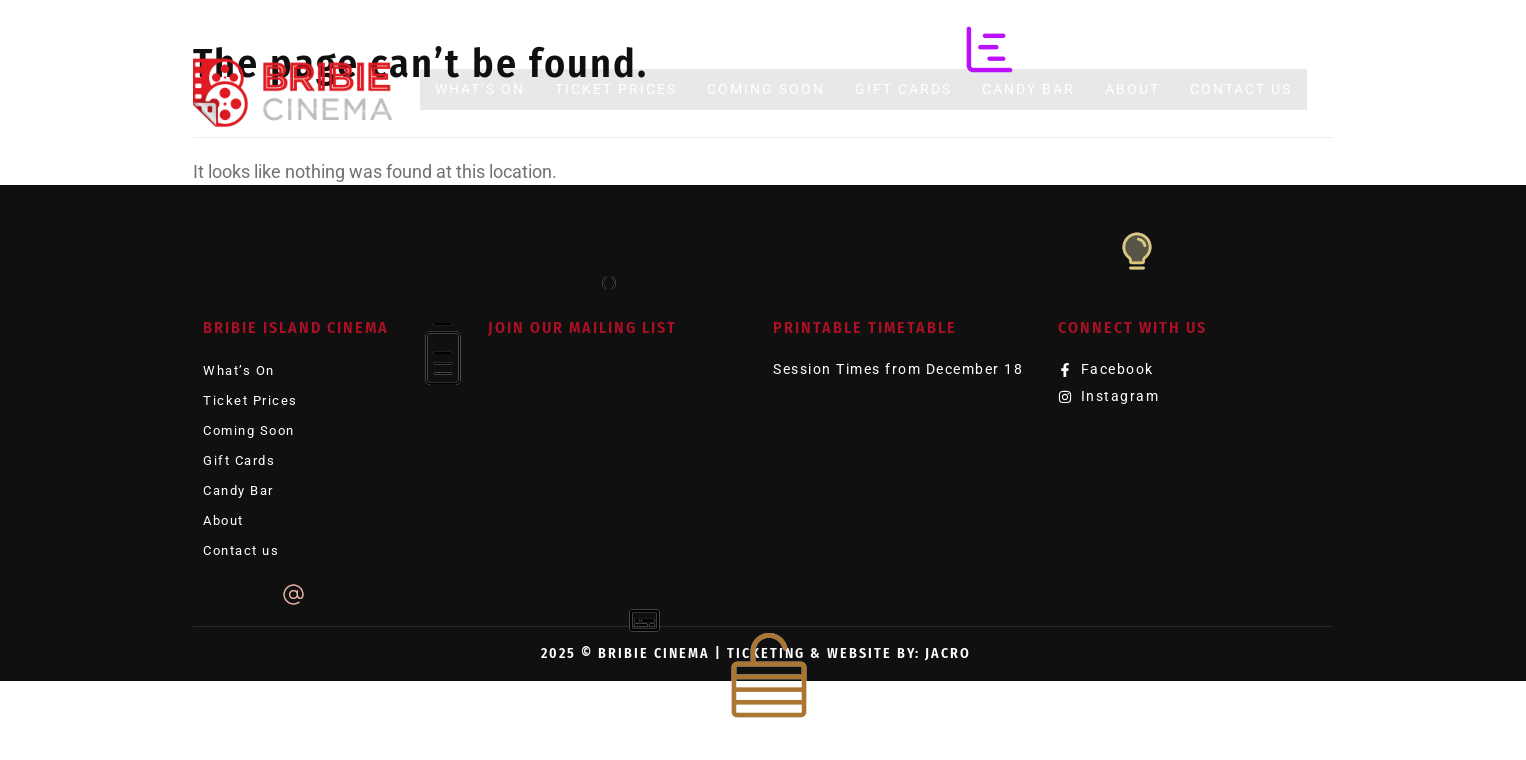 This screenshot has width=1526, height=760. What do you see at coordinates (293, 594) in the screenshot?
I see `enter or view email address` at bounding box center [293, 594].